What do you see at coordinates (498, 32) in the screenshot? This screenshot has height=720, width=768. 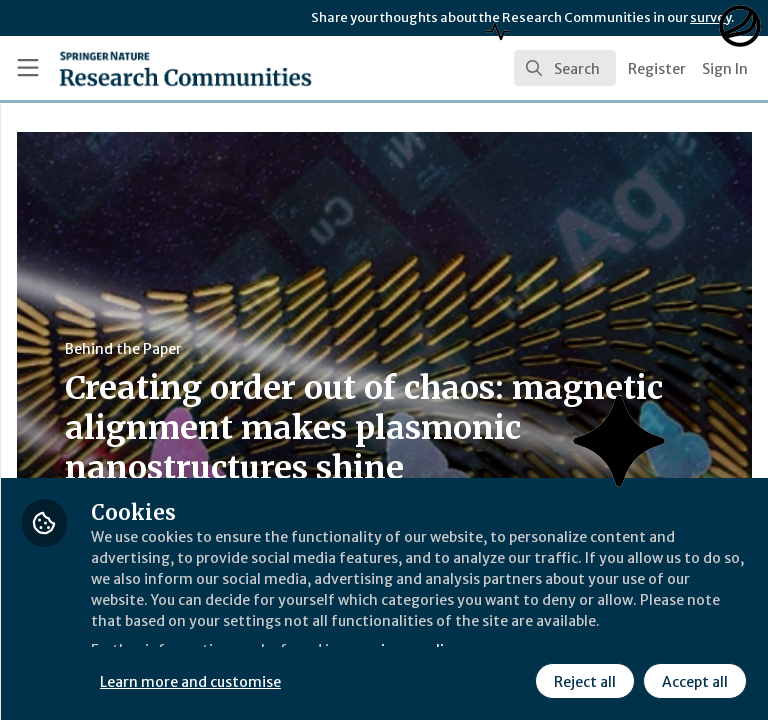 I see `view repository activity and insights` at bounding box center [498, 32].